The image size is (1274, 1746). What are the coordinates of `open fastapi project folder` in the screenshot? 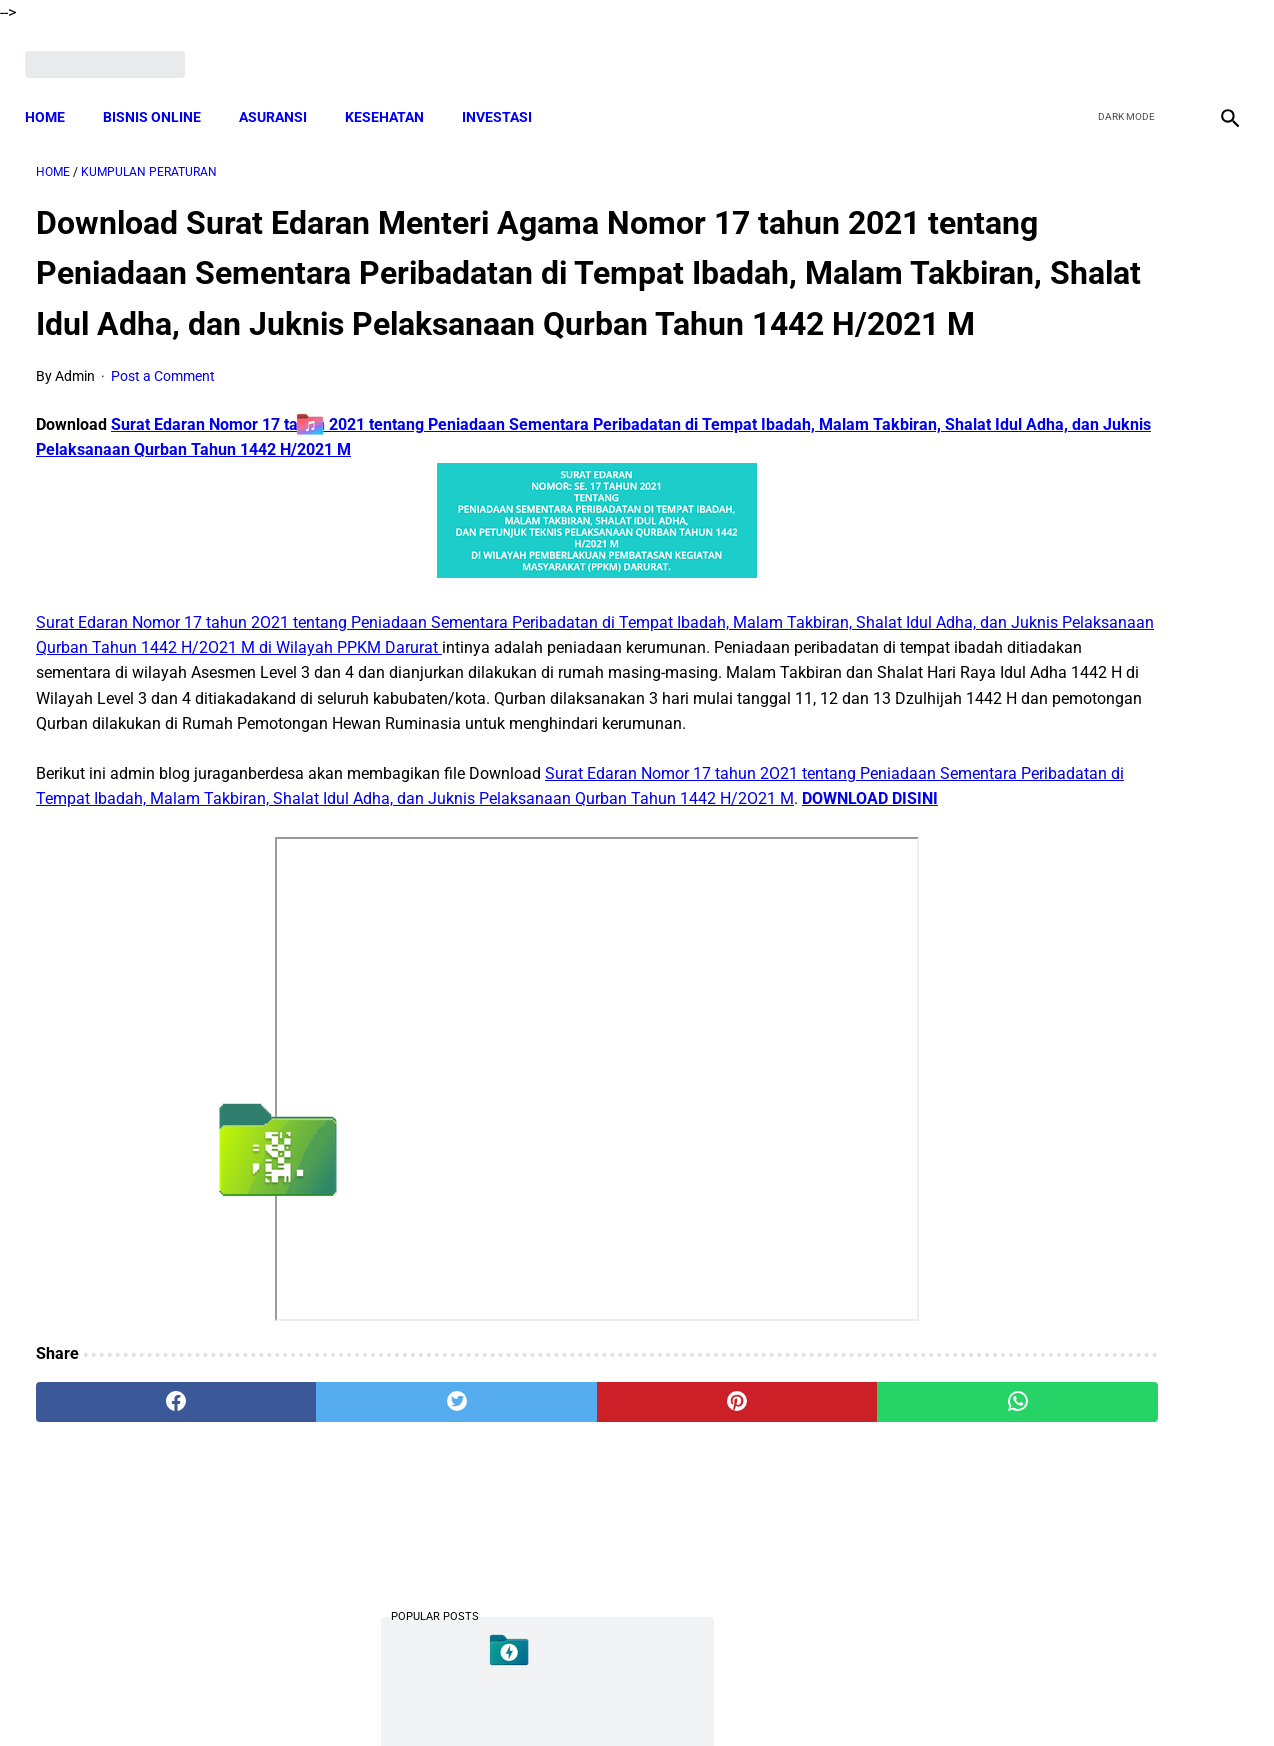 It's located at (509, 1651).